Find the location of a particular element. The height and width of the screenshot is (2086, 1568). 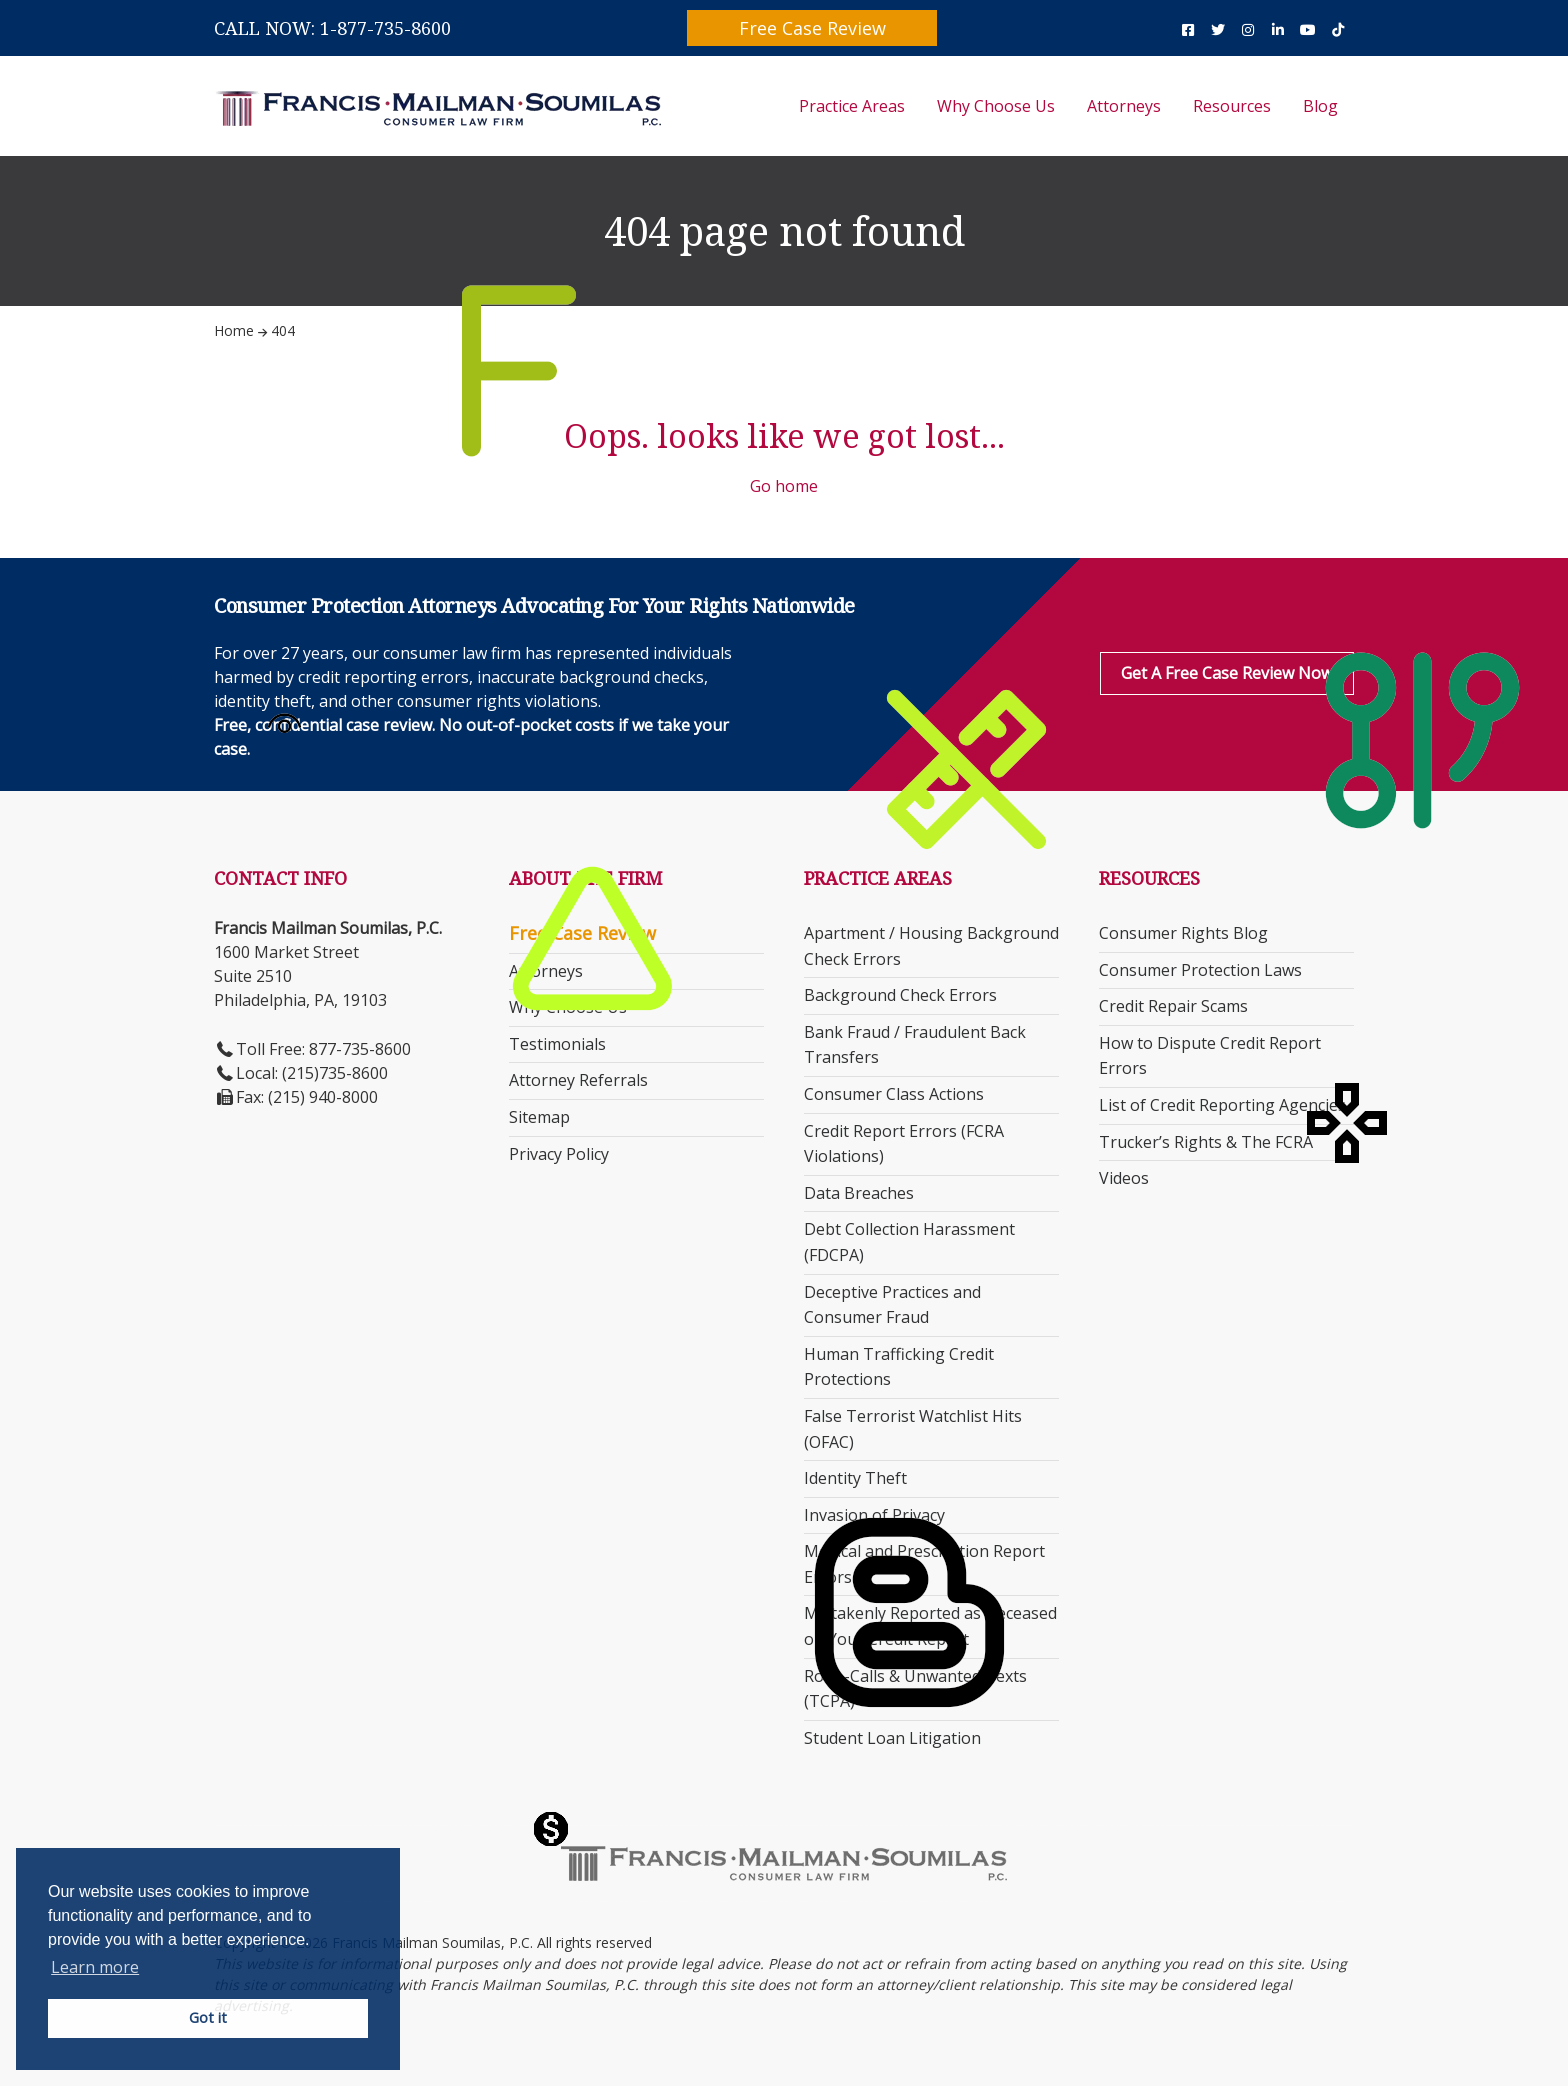

open blogger app is located at coordinates (909, 1612).